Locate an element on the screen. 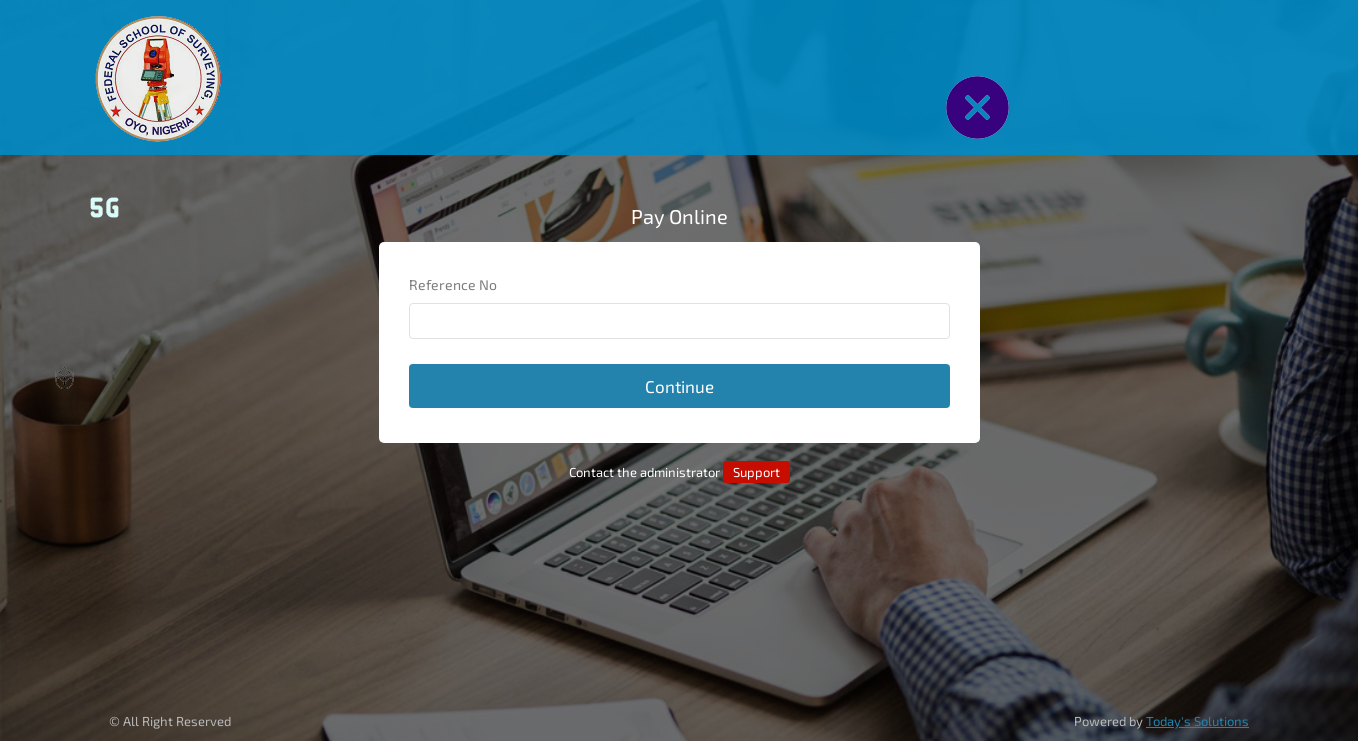 This screenshot has width=1358, height=741. indicates grain or wheat content in food items is located at coordinates (64, 378).